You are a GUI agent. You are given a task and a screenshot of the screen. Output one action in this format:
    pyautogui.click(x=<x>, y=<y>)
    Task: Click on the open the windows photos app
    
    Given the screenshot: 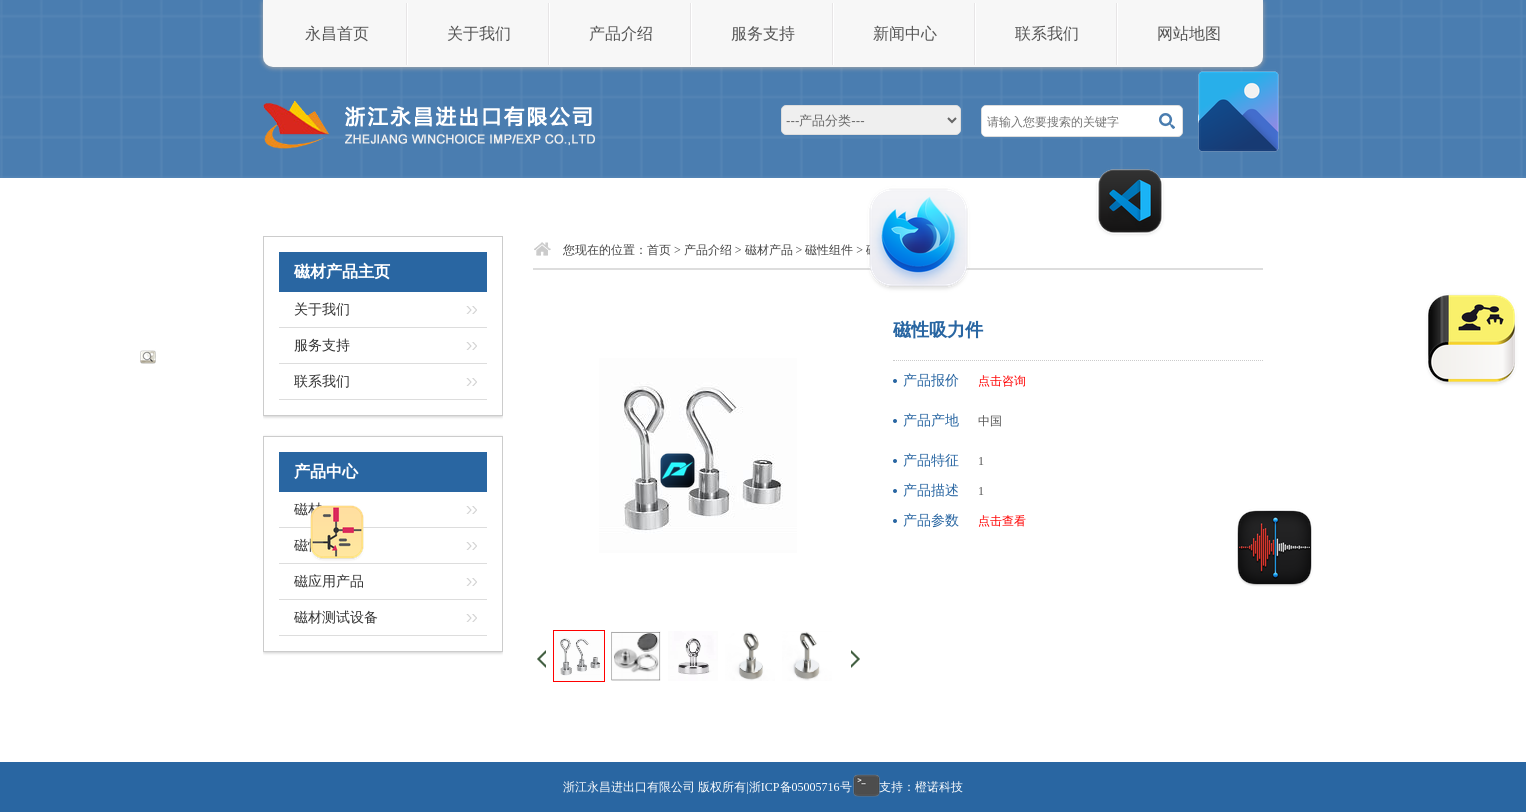 What is the action you would take?
    pyautogui.click(x=1238, y=111)
    